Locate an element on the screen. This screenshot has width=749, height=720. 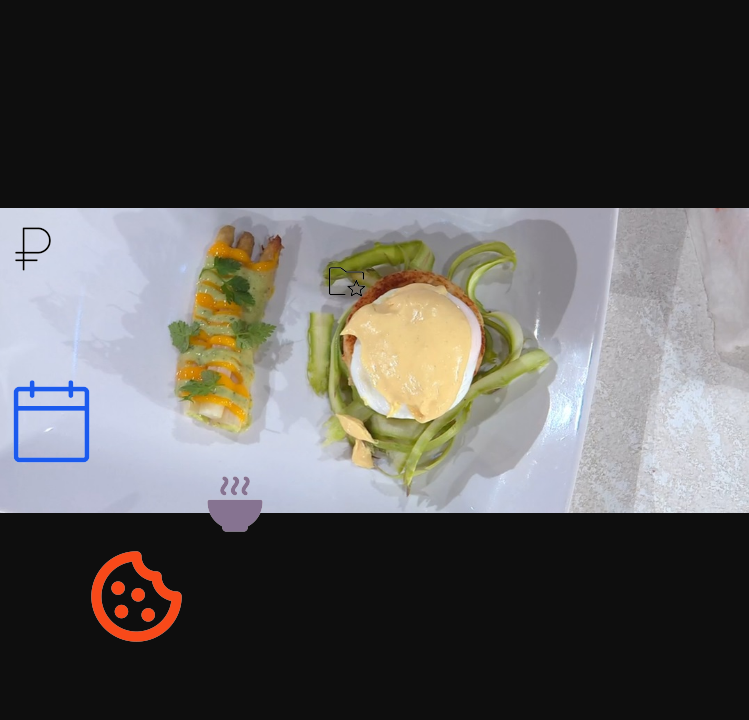
access your starred or favorite folders is located at coordinates (346, 280).